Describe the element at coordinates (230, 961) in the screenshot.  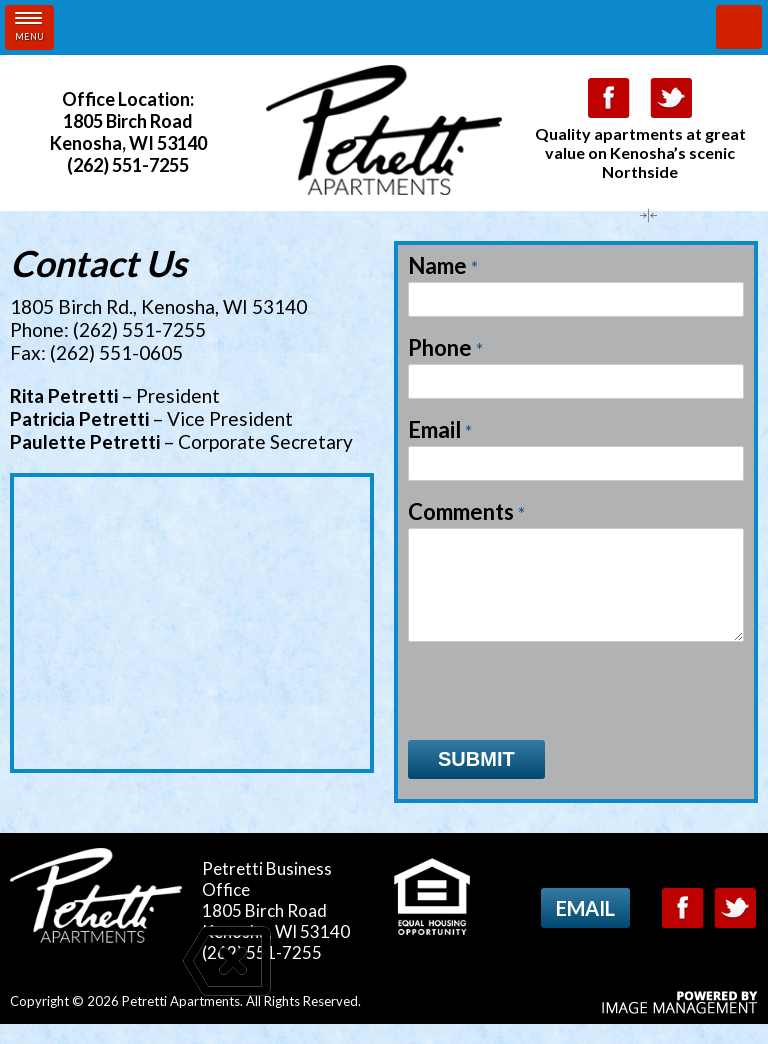
I see `delete the previous character` at that location.